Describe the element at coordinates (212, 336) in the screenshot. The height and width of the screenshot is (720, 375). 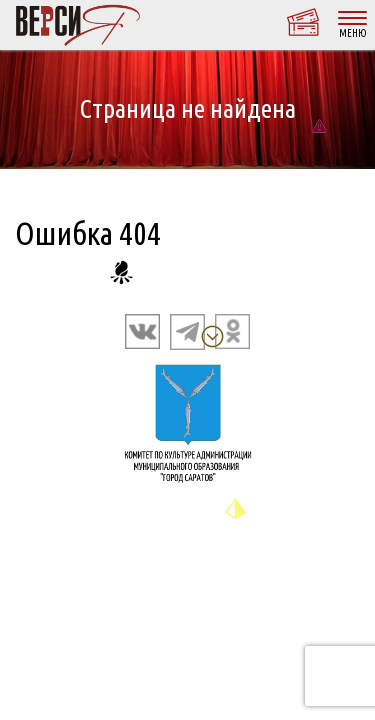
I see `expand to show more content` at that location.